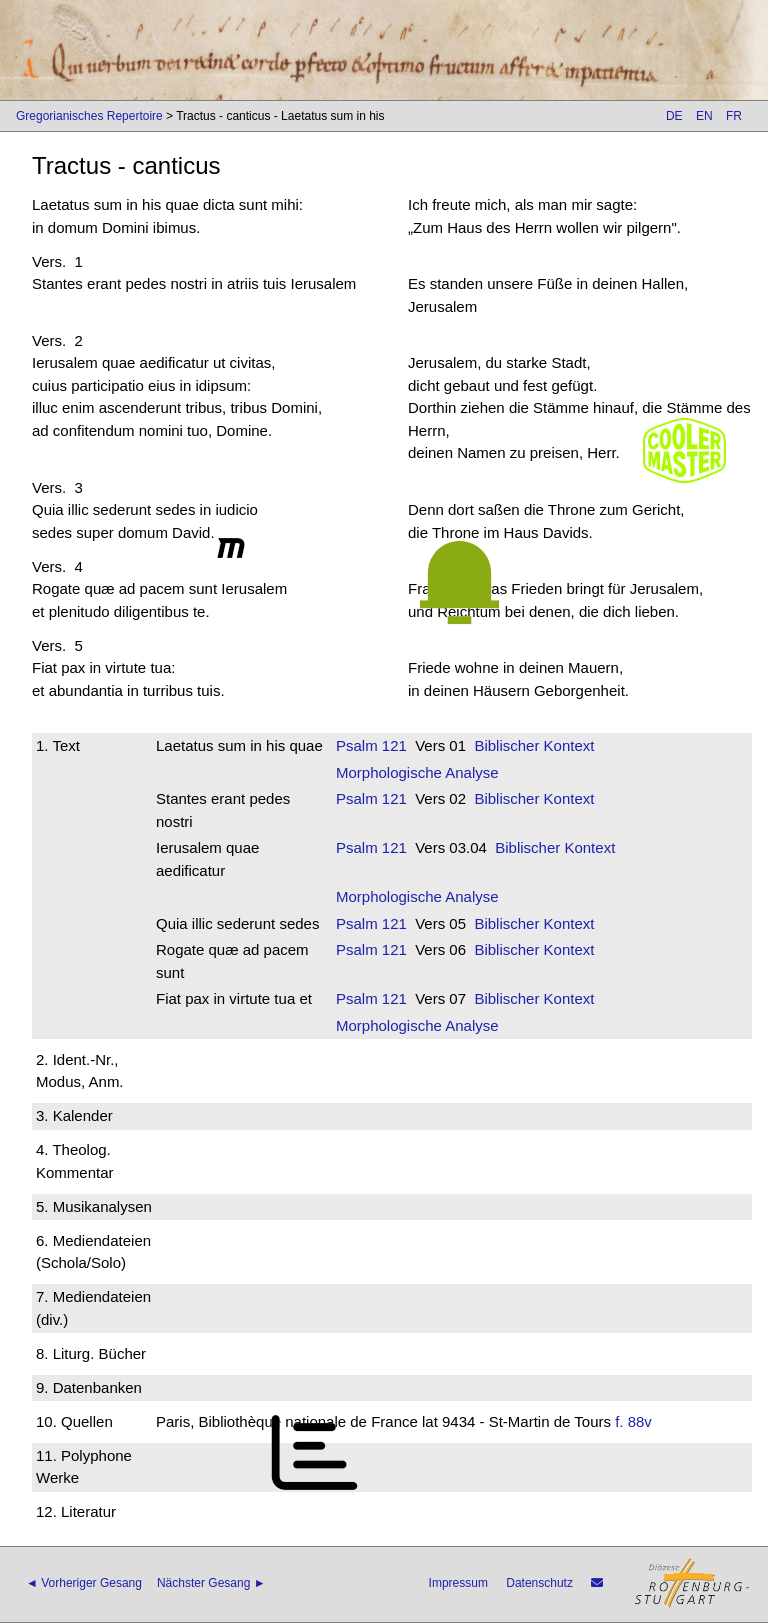  Describe the element at coordinates (684, 450) in the screenshot. I see `Cooler Master brand logo` at that location.